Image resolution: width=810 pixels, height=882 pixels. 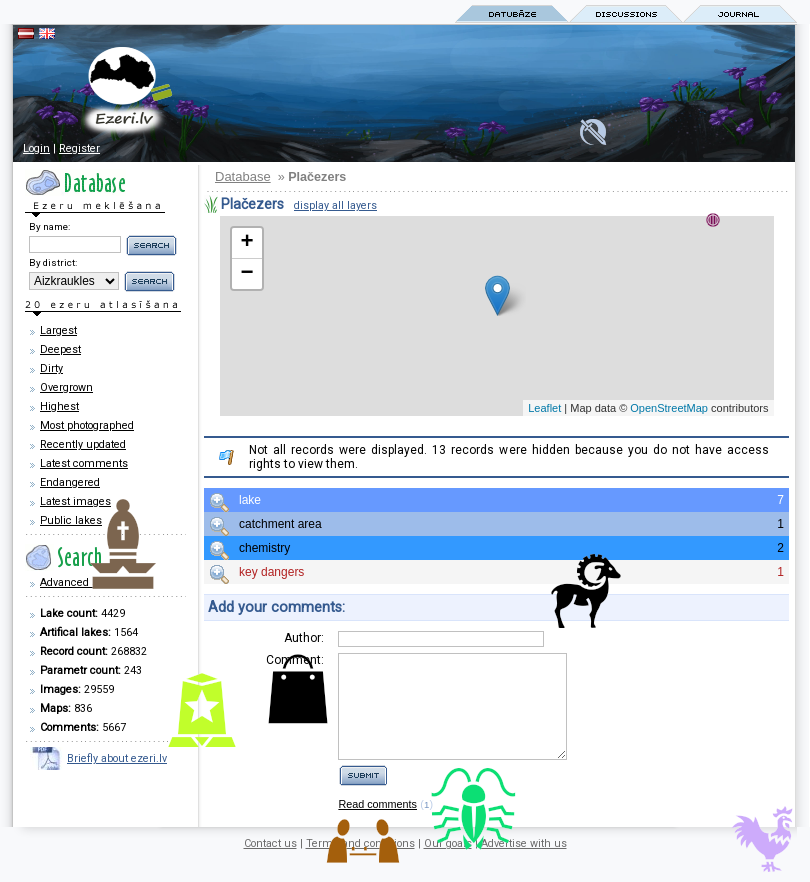 I want to click on indicates morning alarm or wake-up feature, so click(x=762, y=839).